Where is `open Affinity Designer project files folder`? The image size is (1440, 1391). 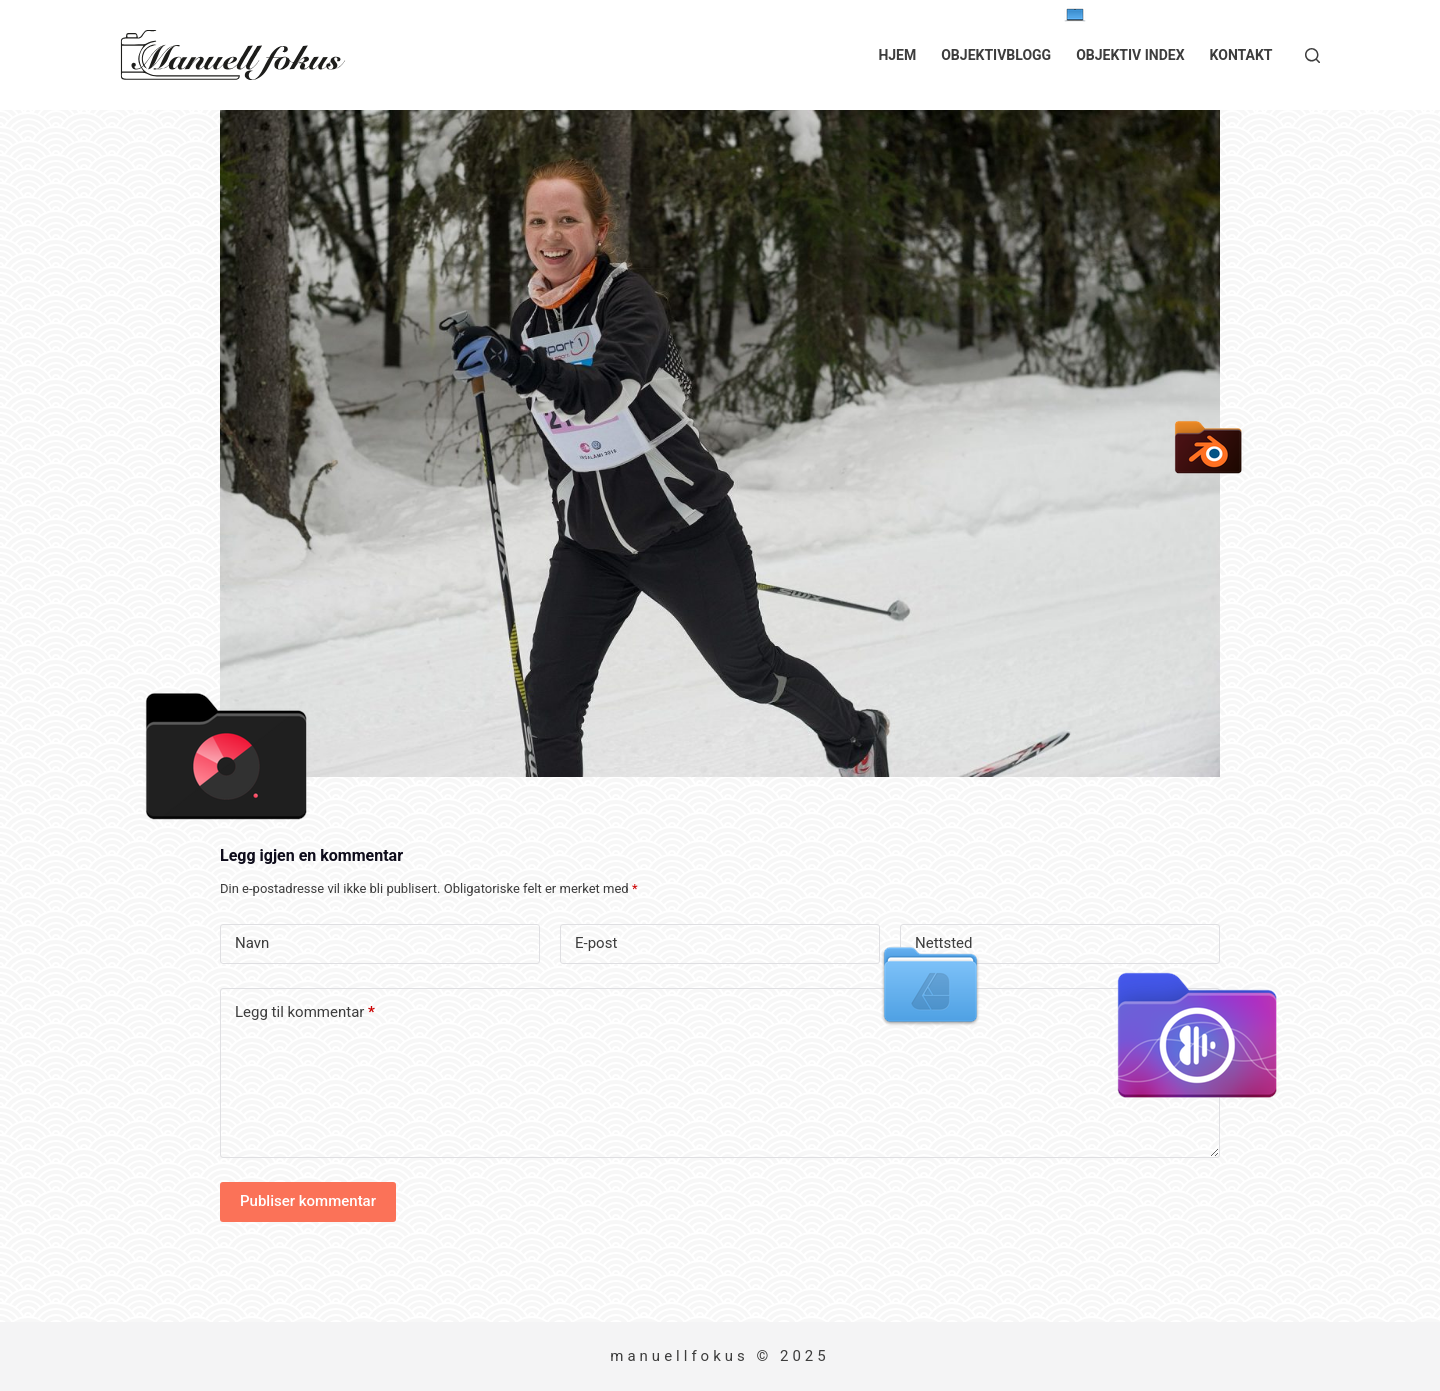 open Affinity Designer project files folder is located at coordinates (930, 984).